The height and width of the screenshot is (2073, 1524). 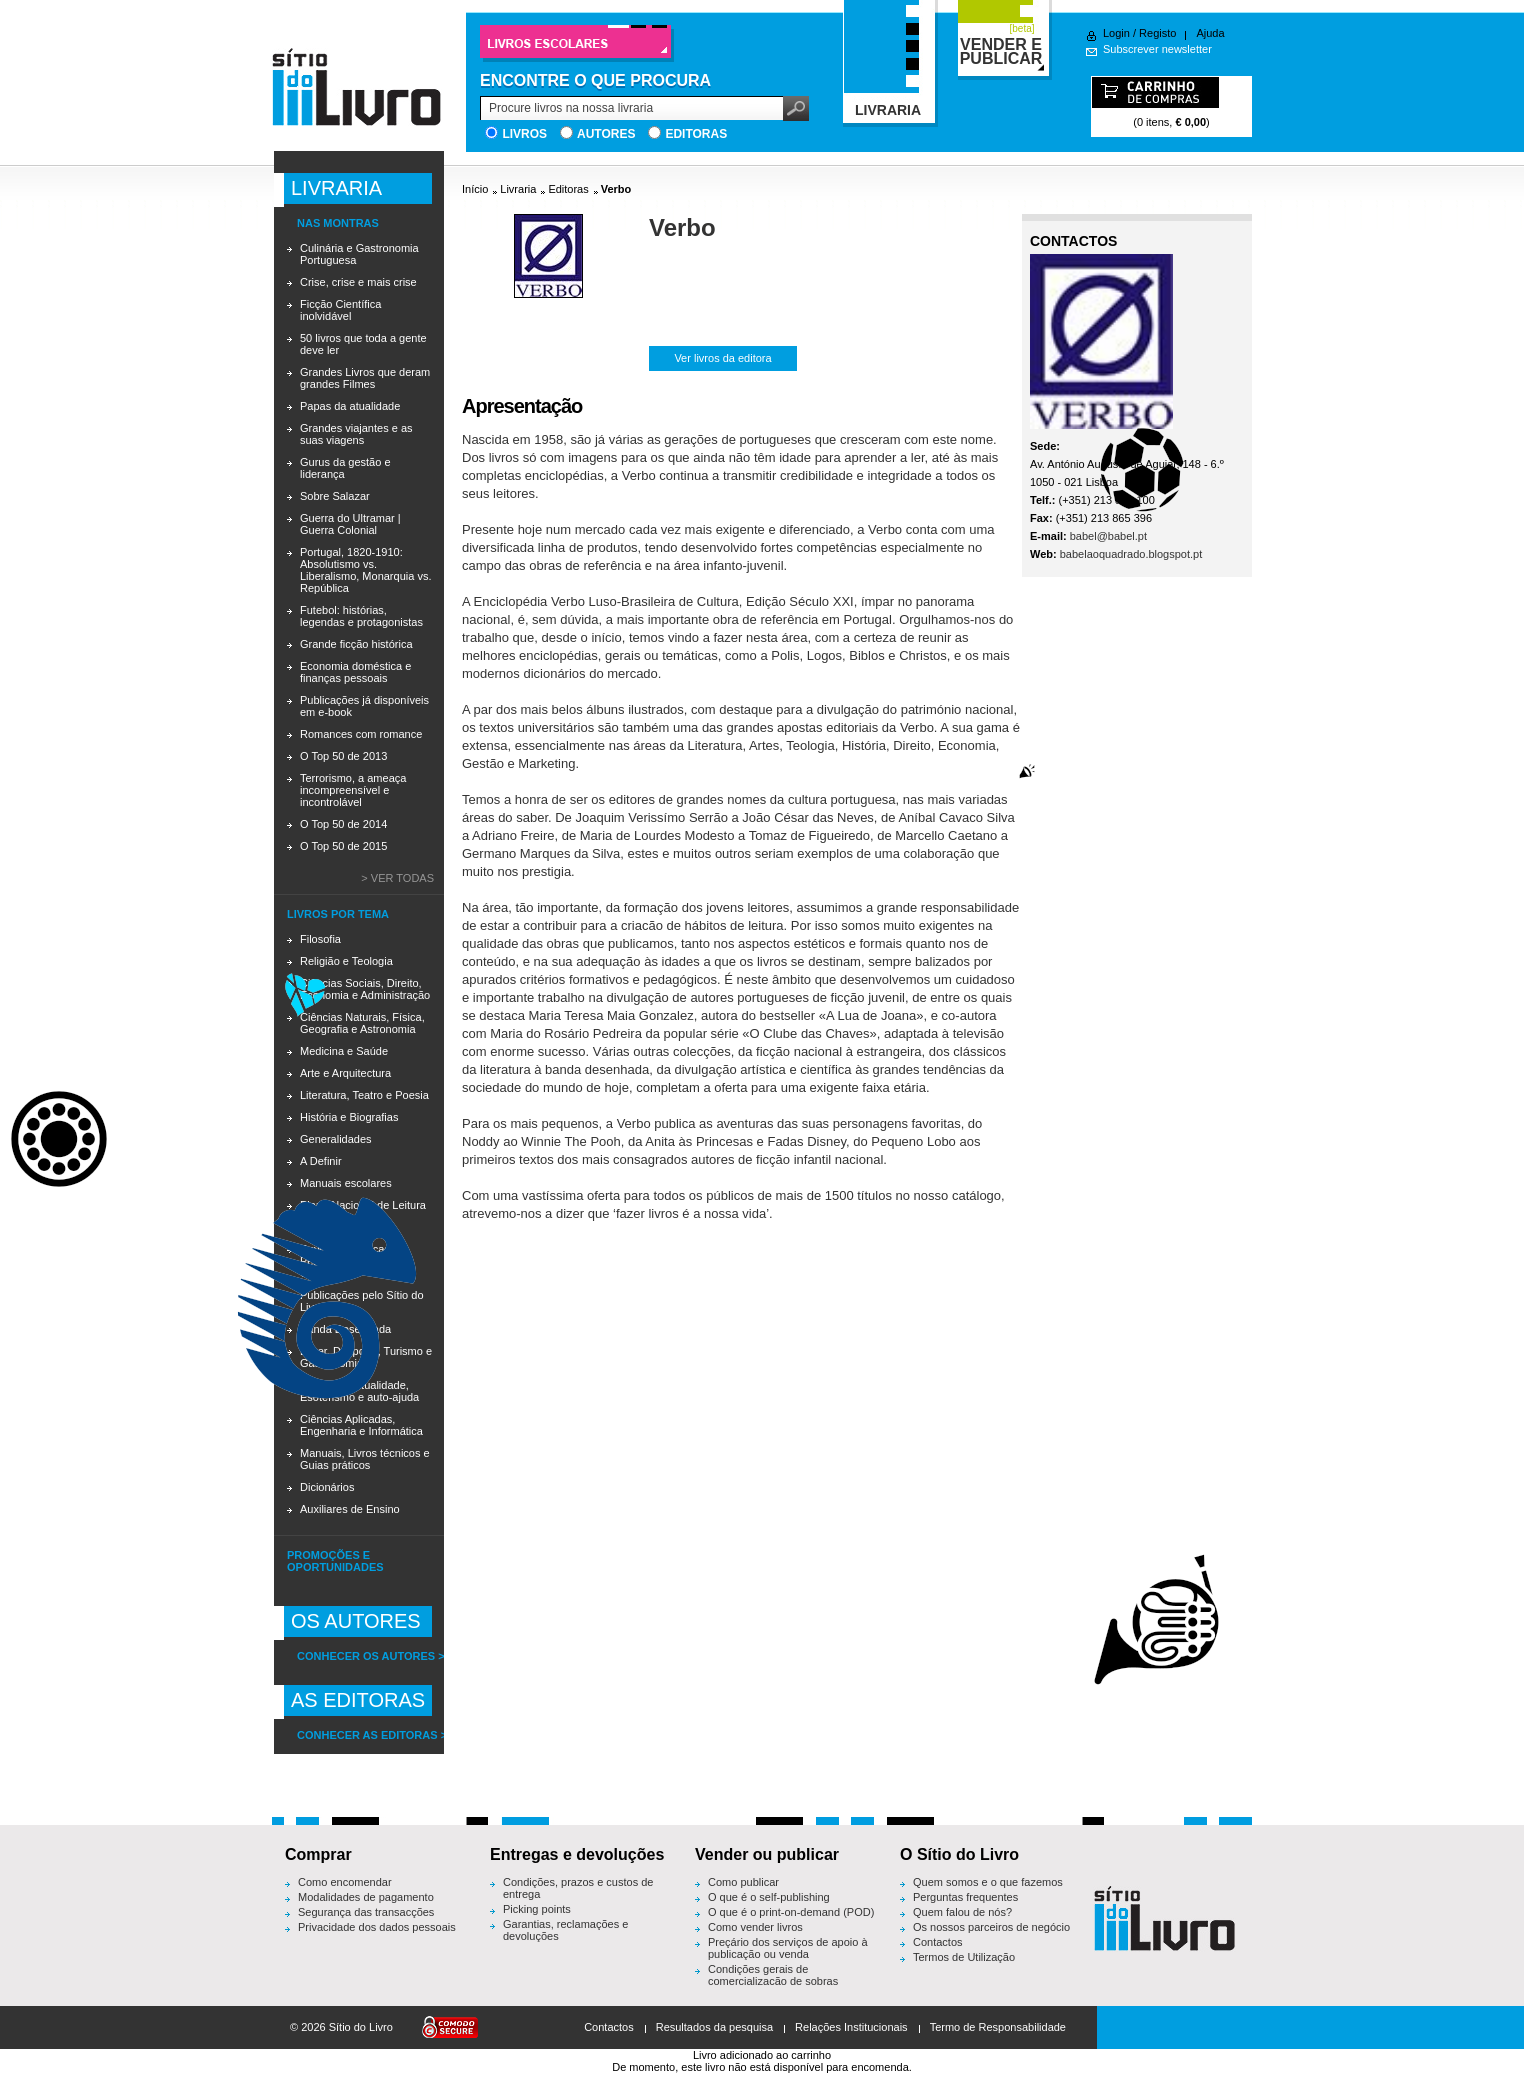 I want to click on toggle theme or appearance settings, so click(x=327, y=1298).